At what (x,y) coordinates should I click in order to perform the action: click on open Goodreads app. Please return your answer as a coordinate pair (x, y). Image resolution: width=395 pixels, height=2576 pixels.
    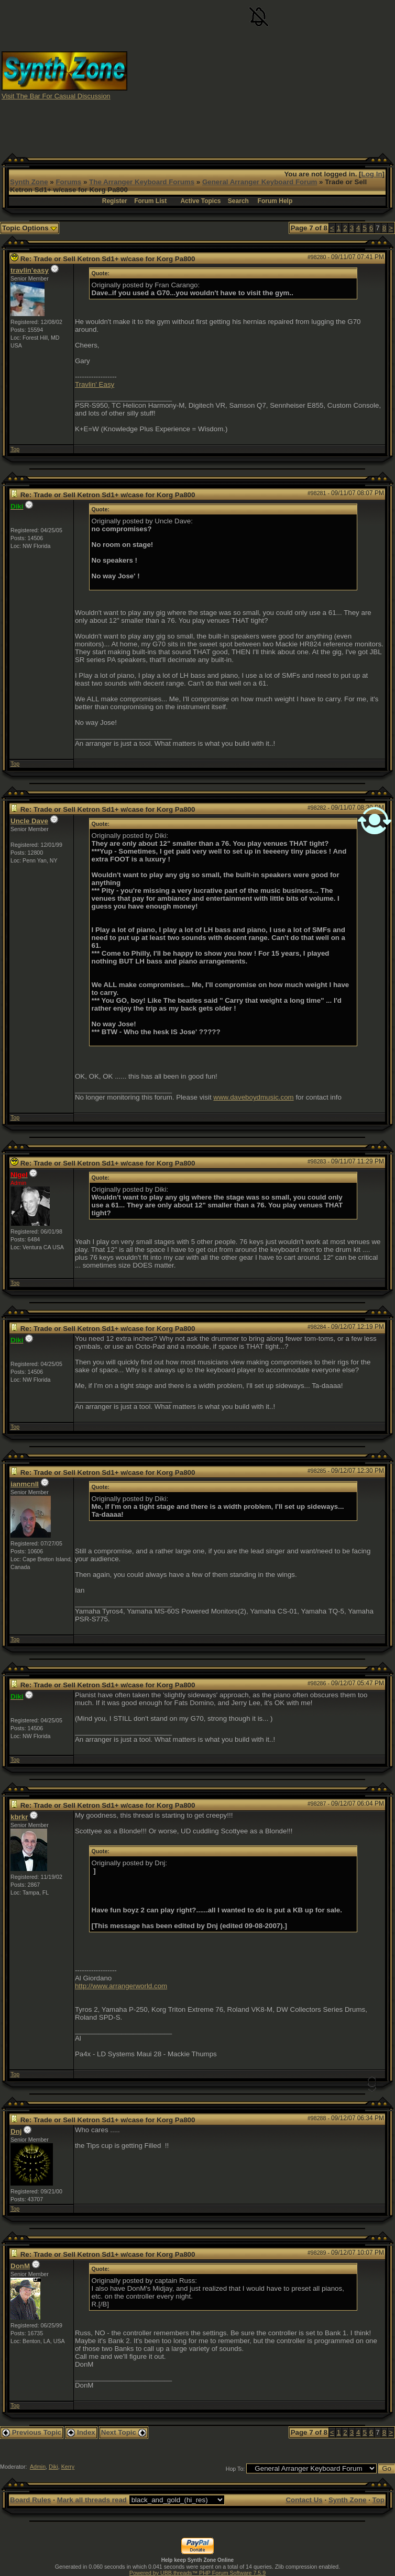
    Looking at the image, I should click on (372, 2084).